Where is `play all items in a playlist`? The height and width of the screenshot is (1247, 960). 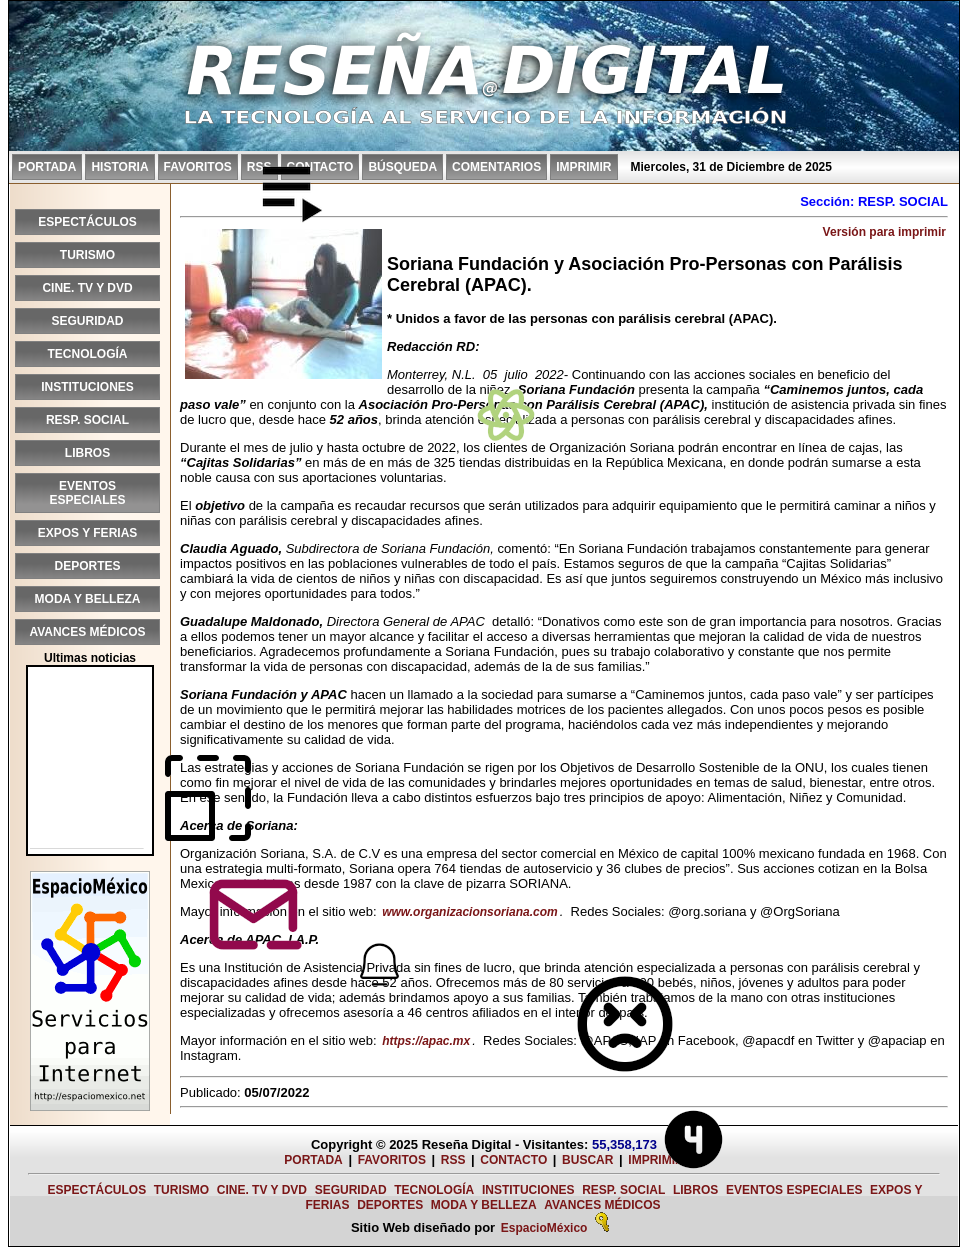
play all items in a playlist is located at coordinates (294, 190).